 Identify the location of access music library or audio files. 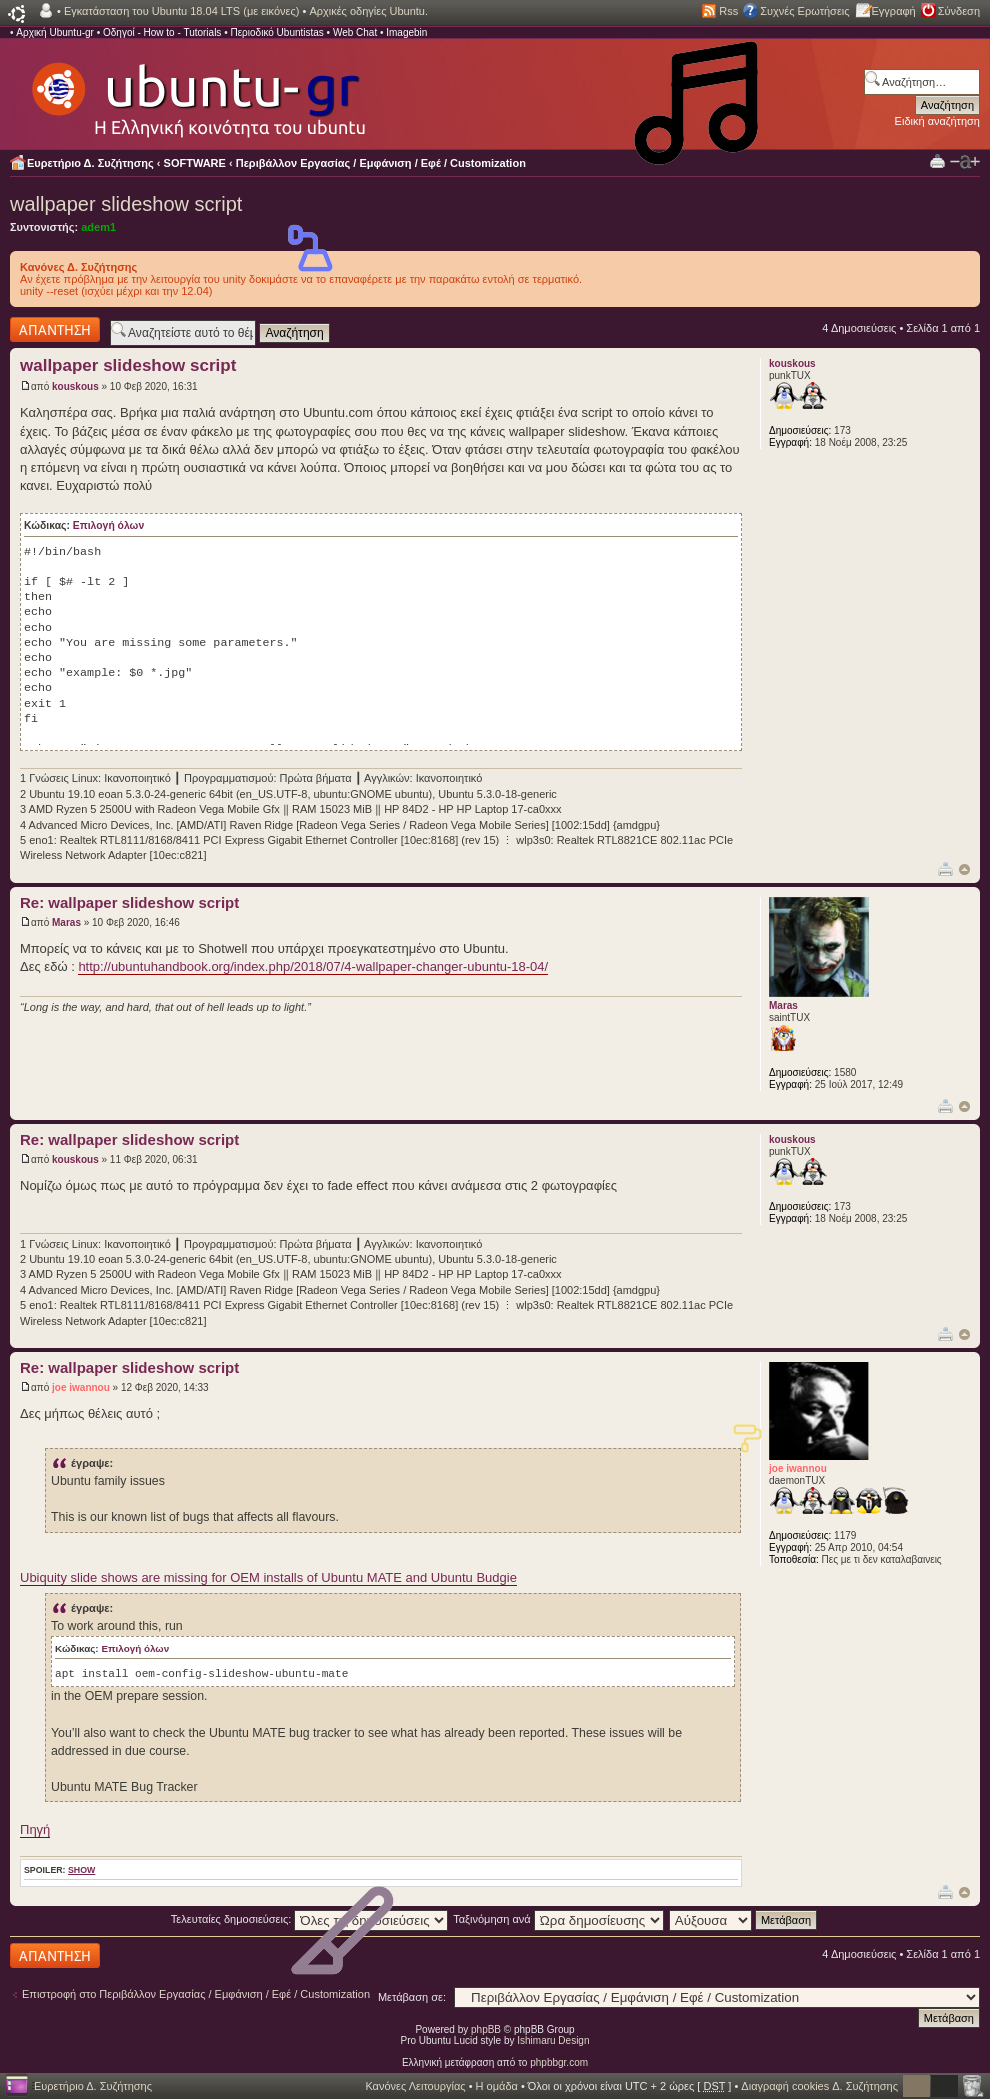
(696, 103).